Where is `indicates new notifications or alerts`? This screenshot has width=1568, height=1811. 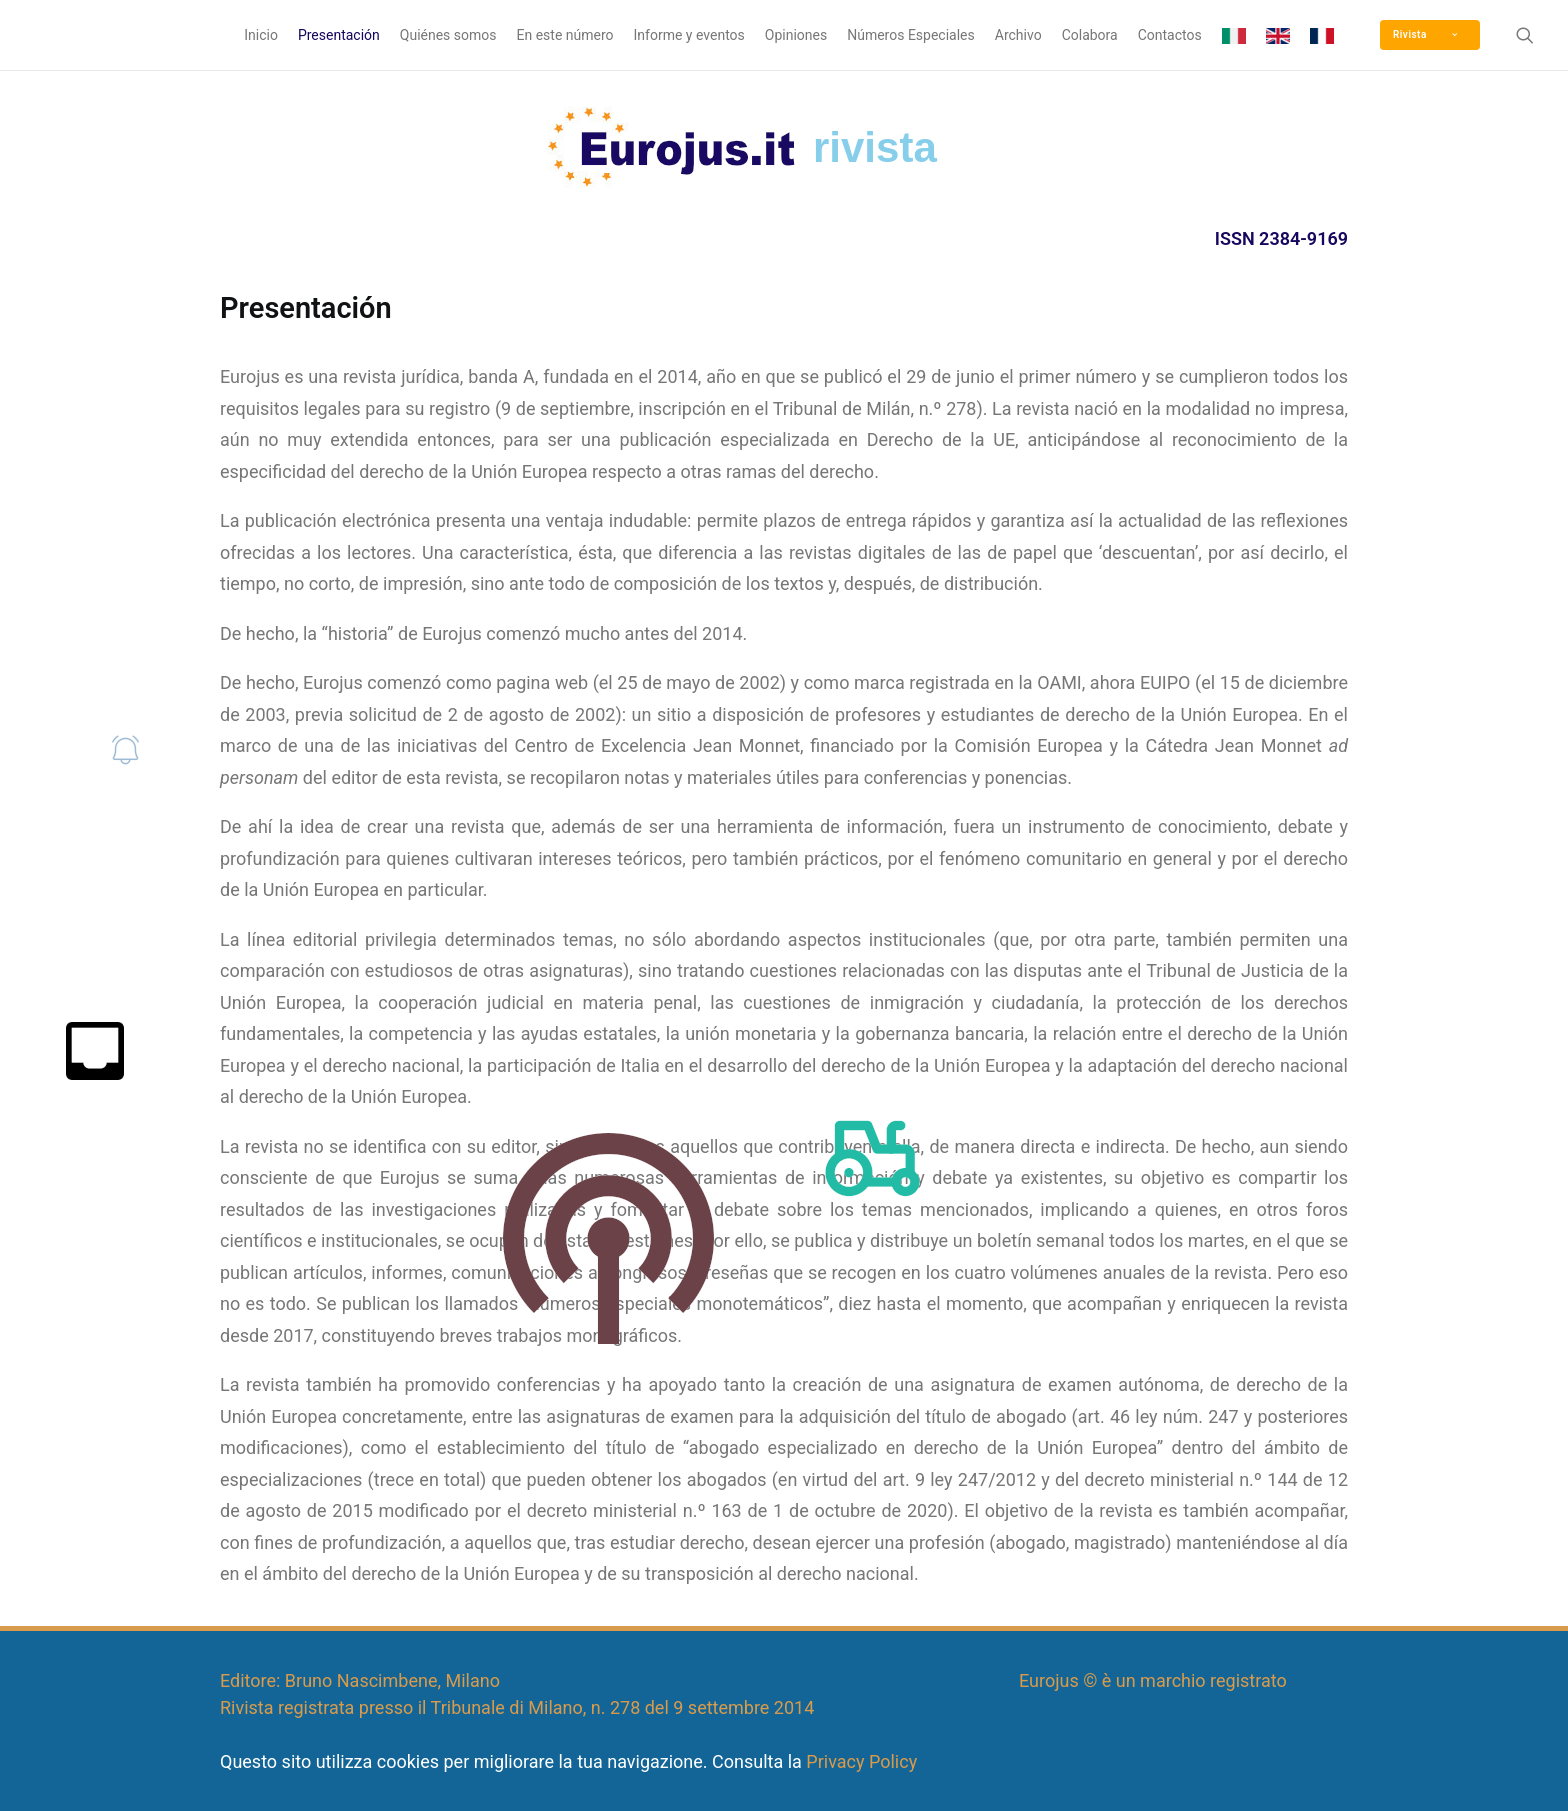 indicates new notifications or alerts is located at coordinates (125, 750).